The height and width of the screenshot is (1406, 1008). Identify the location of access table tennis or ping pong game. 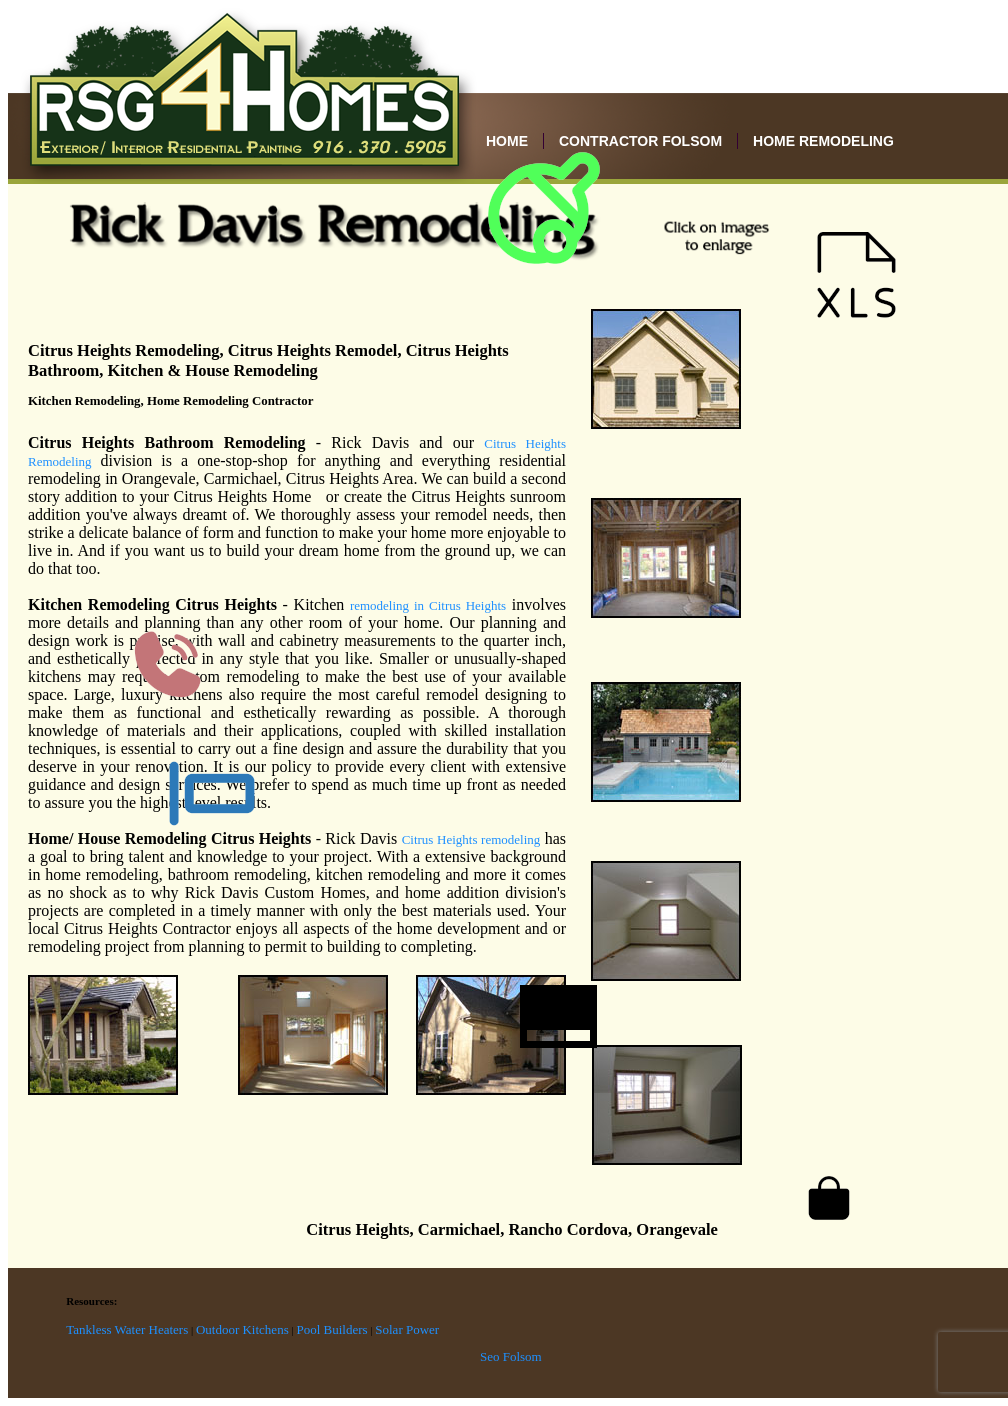
(544, 208).